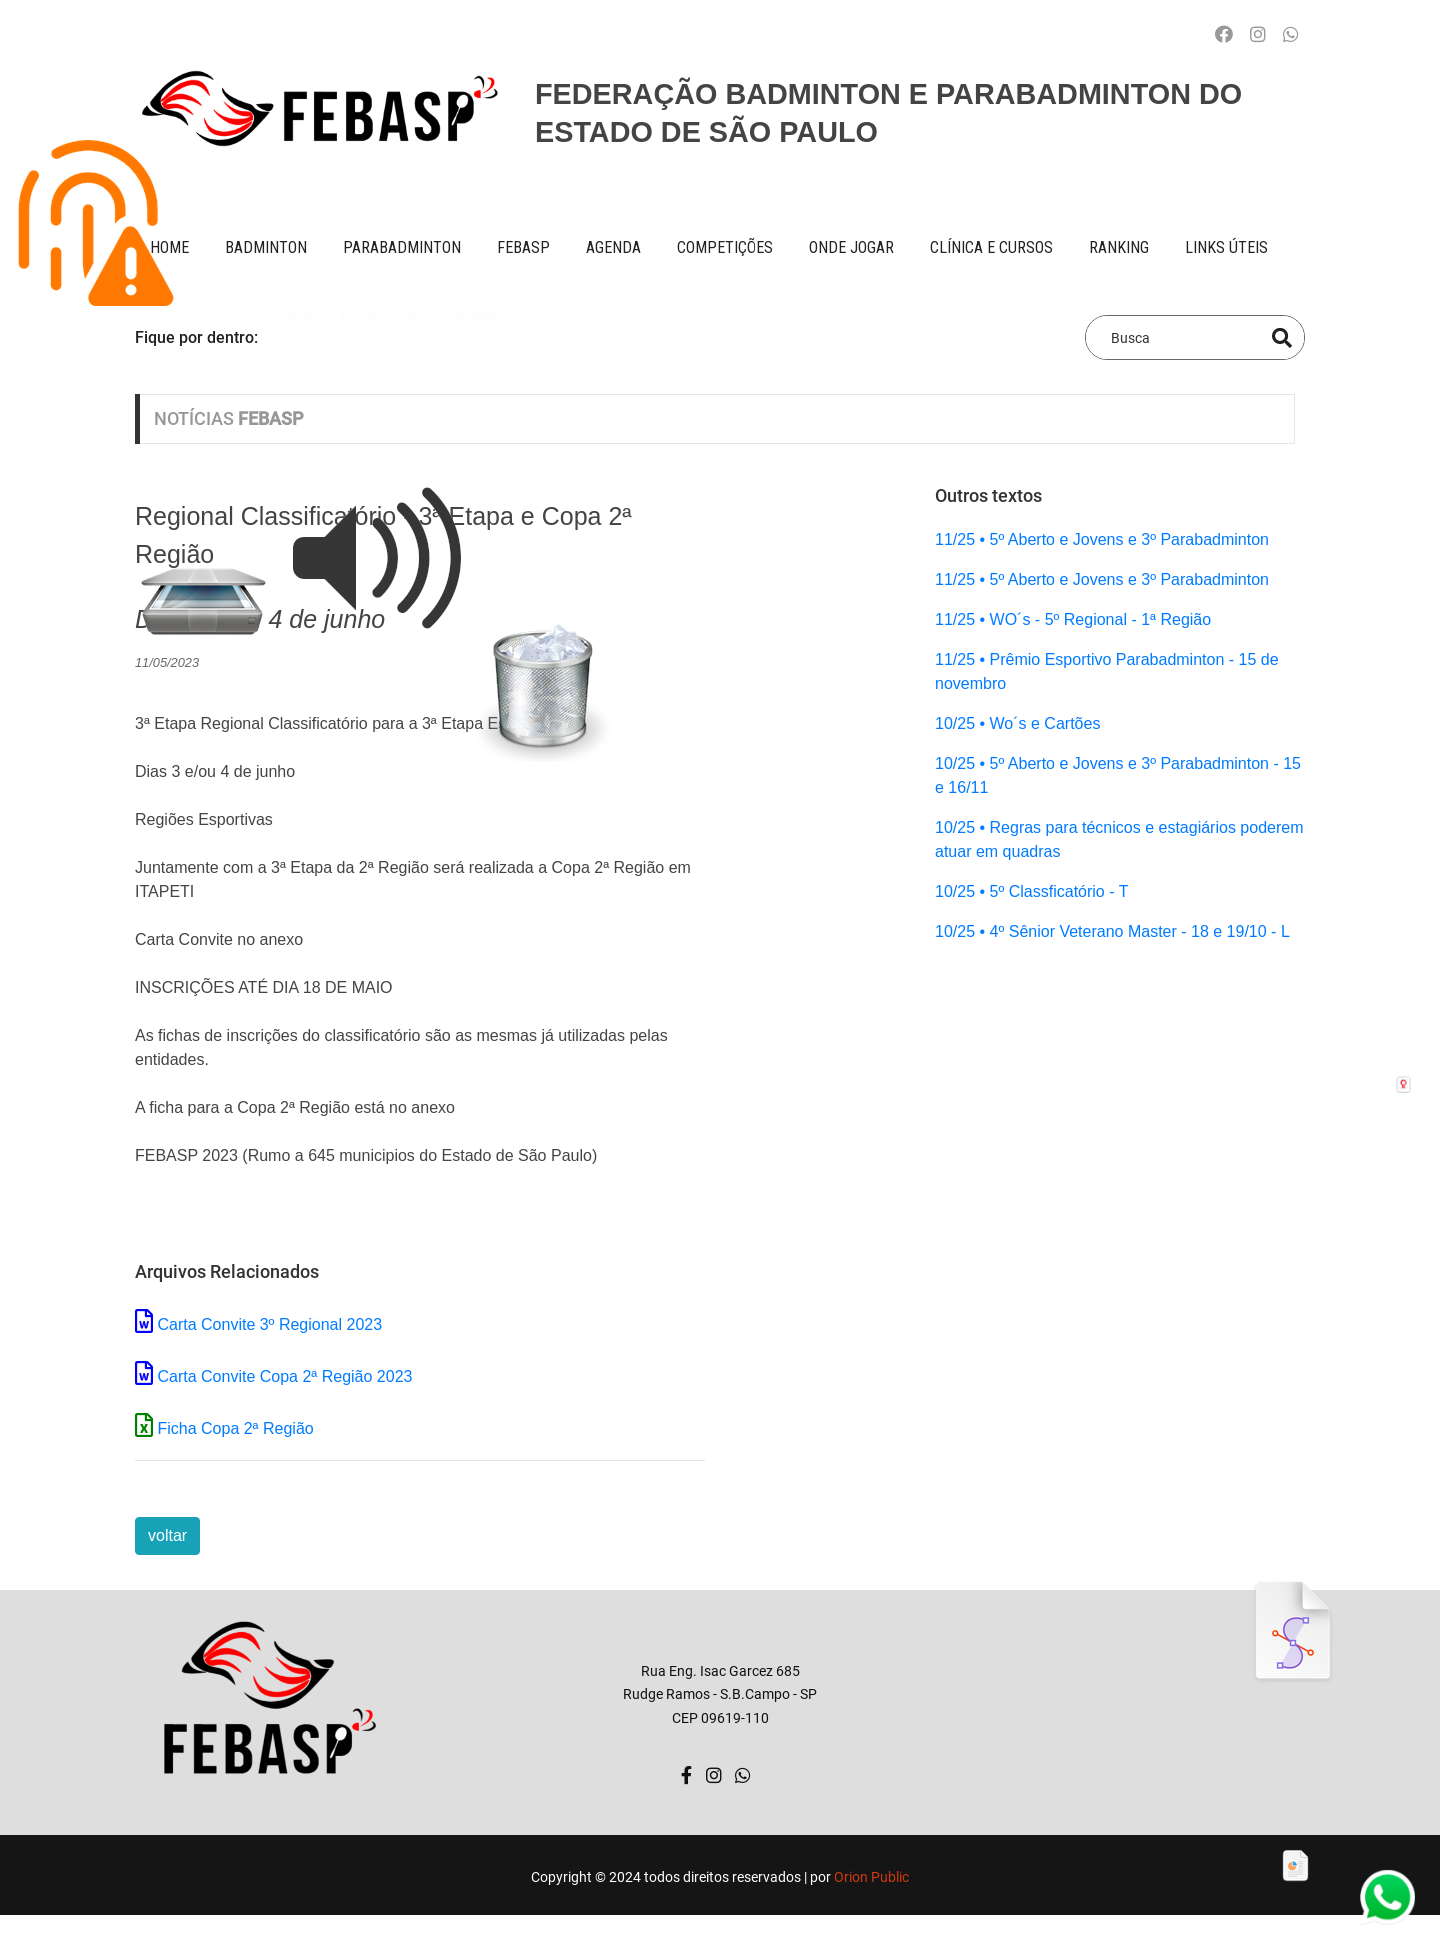 The image size is (1440, 1950). Describe the element at coordinates (1293, 1632) in the screenshot. I see `an SVG image file` at that location.